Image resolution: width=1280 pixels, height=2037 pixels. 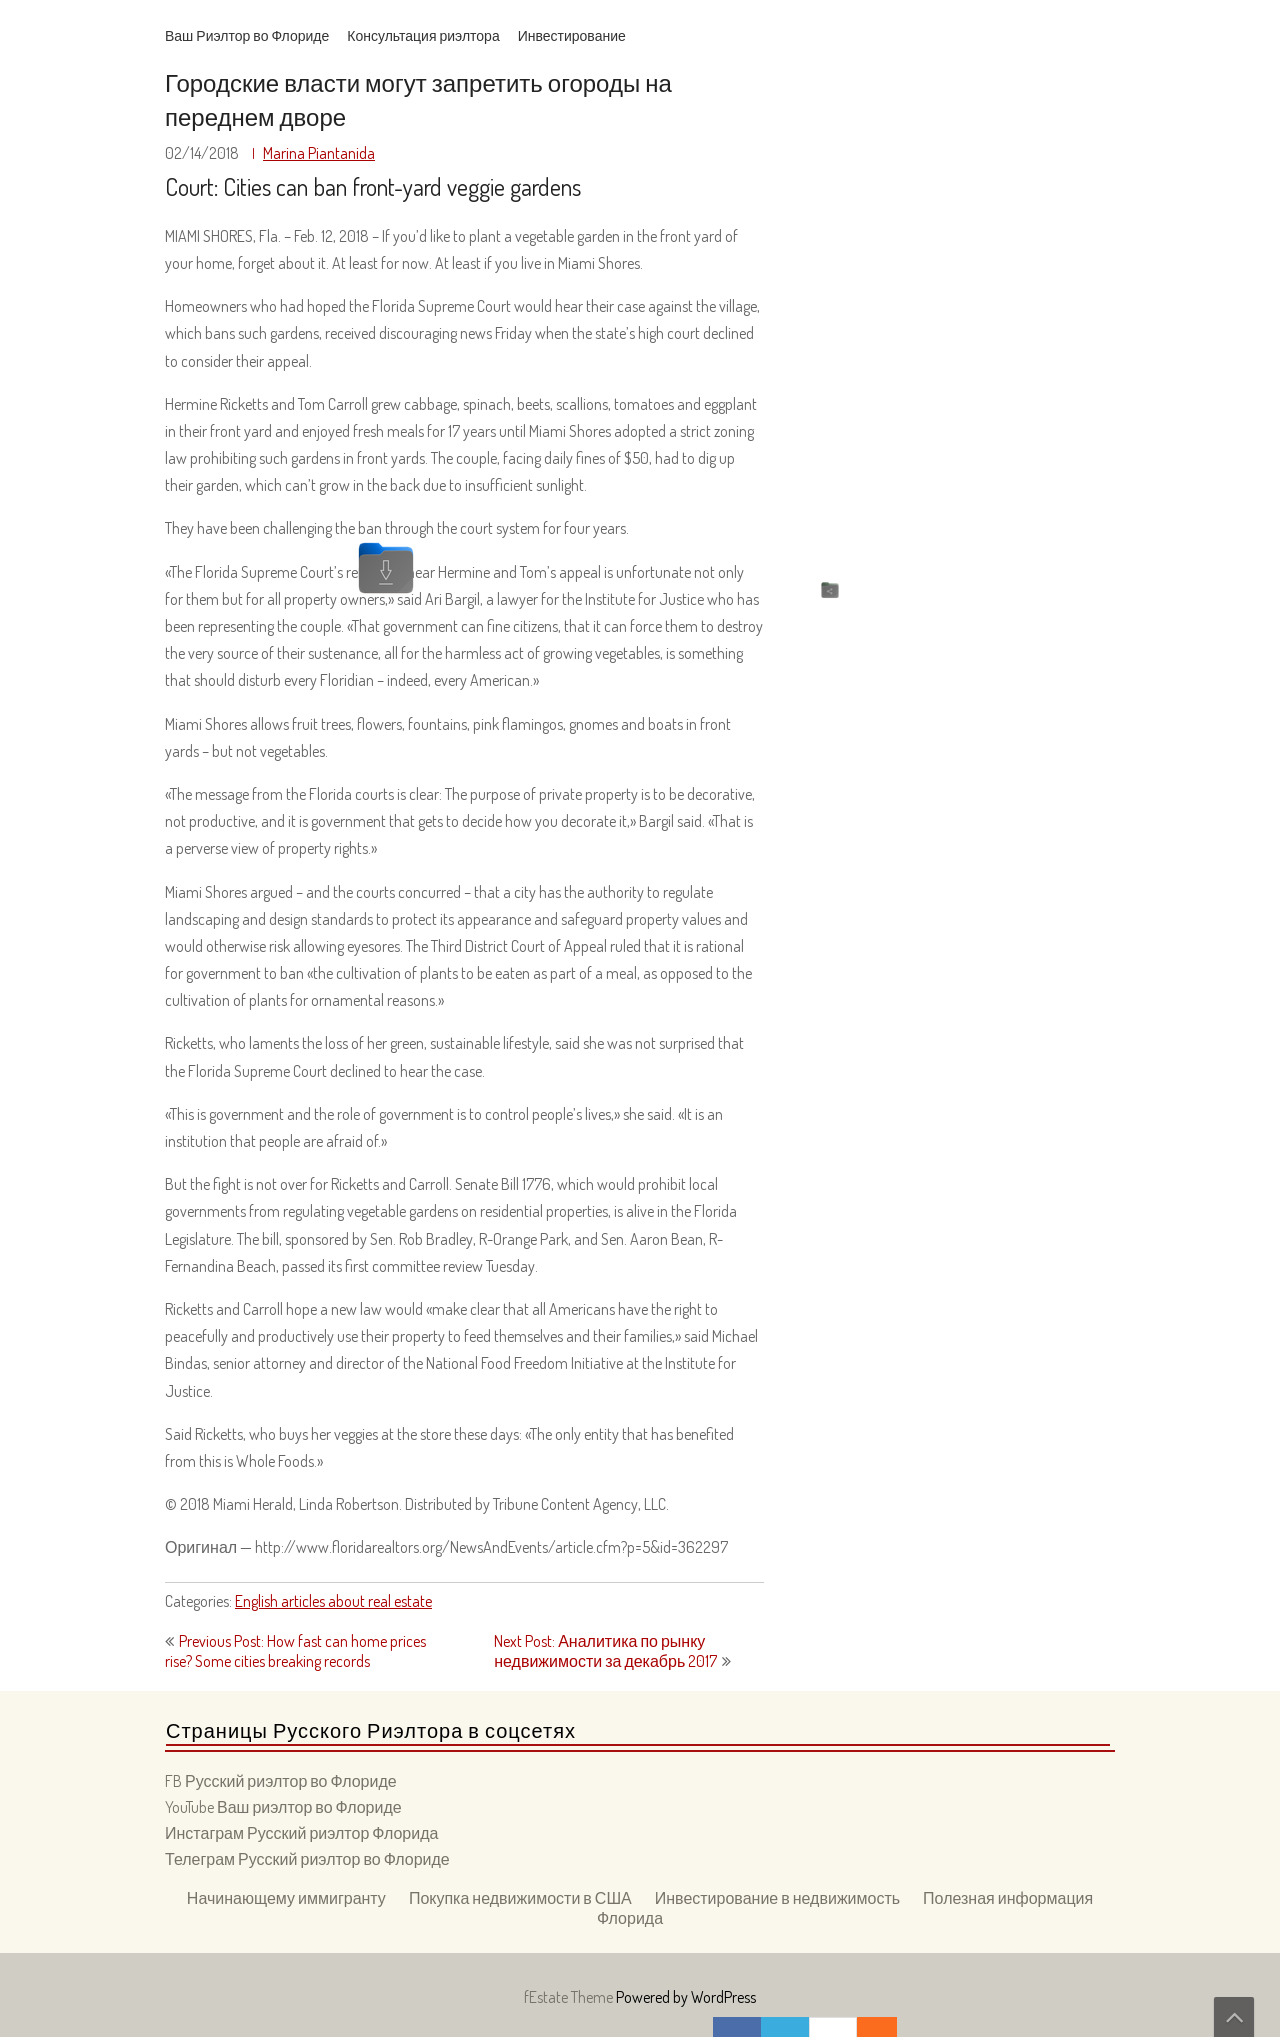 What do you see at coordinates (386, 568) in the screenshot?
I see `open downloads folder` at bounding box center [386, 568].